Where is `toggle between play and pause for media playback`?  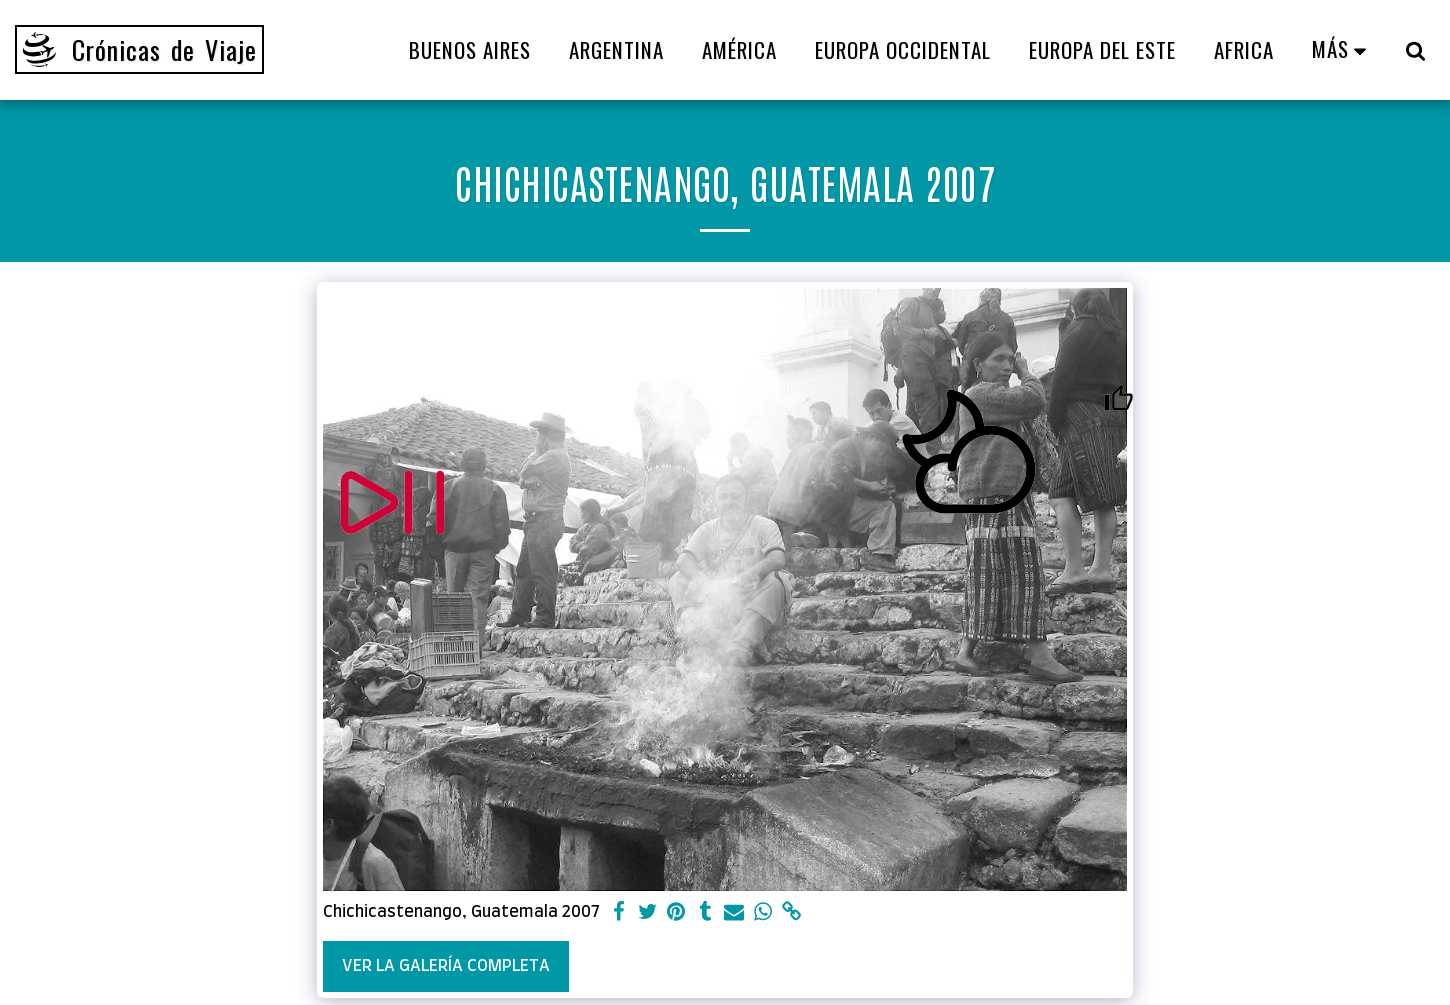 toggle between play and pause for media playback is located at coordinates (392, 498).